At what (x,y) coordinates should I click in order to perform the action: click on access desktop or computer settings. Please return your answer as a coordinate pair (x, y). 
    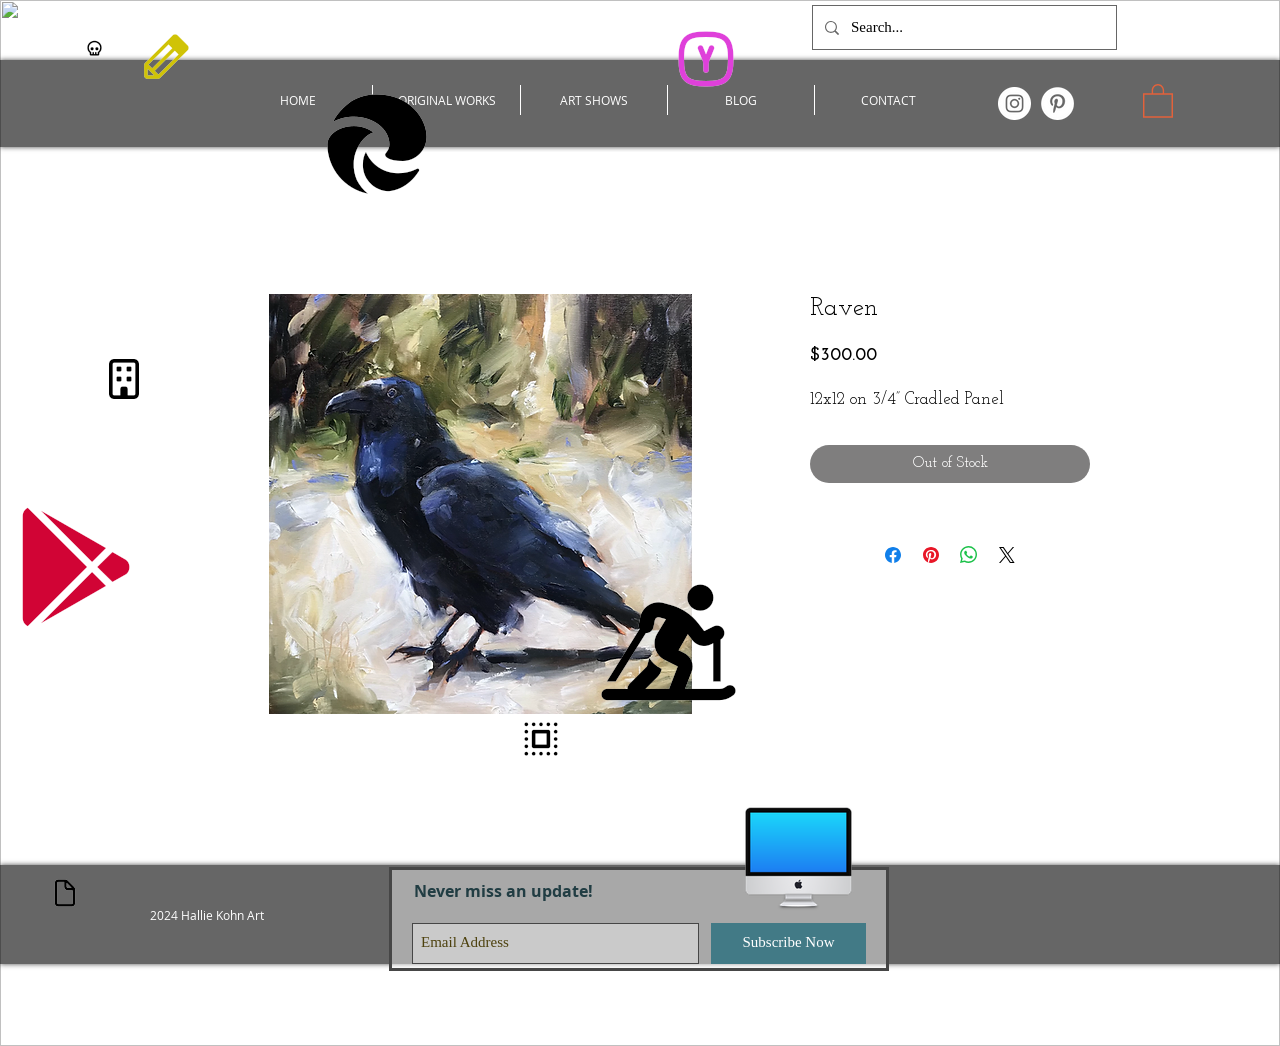
    Looking at the image, I should click on (798, 858).